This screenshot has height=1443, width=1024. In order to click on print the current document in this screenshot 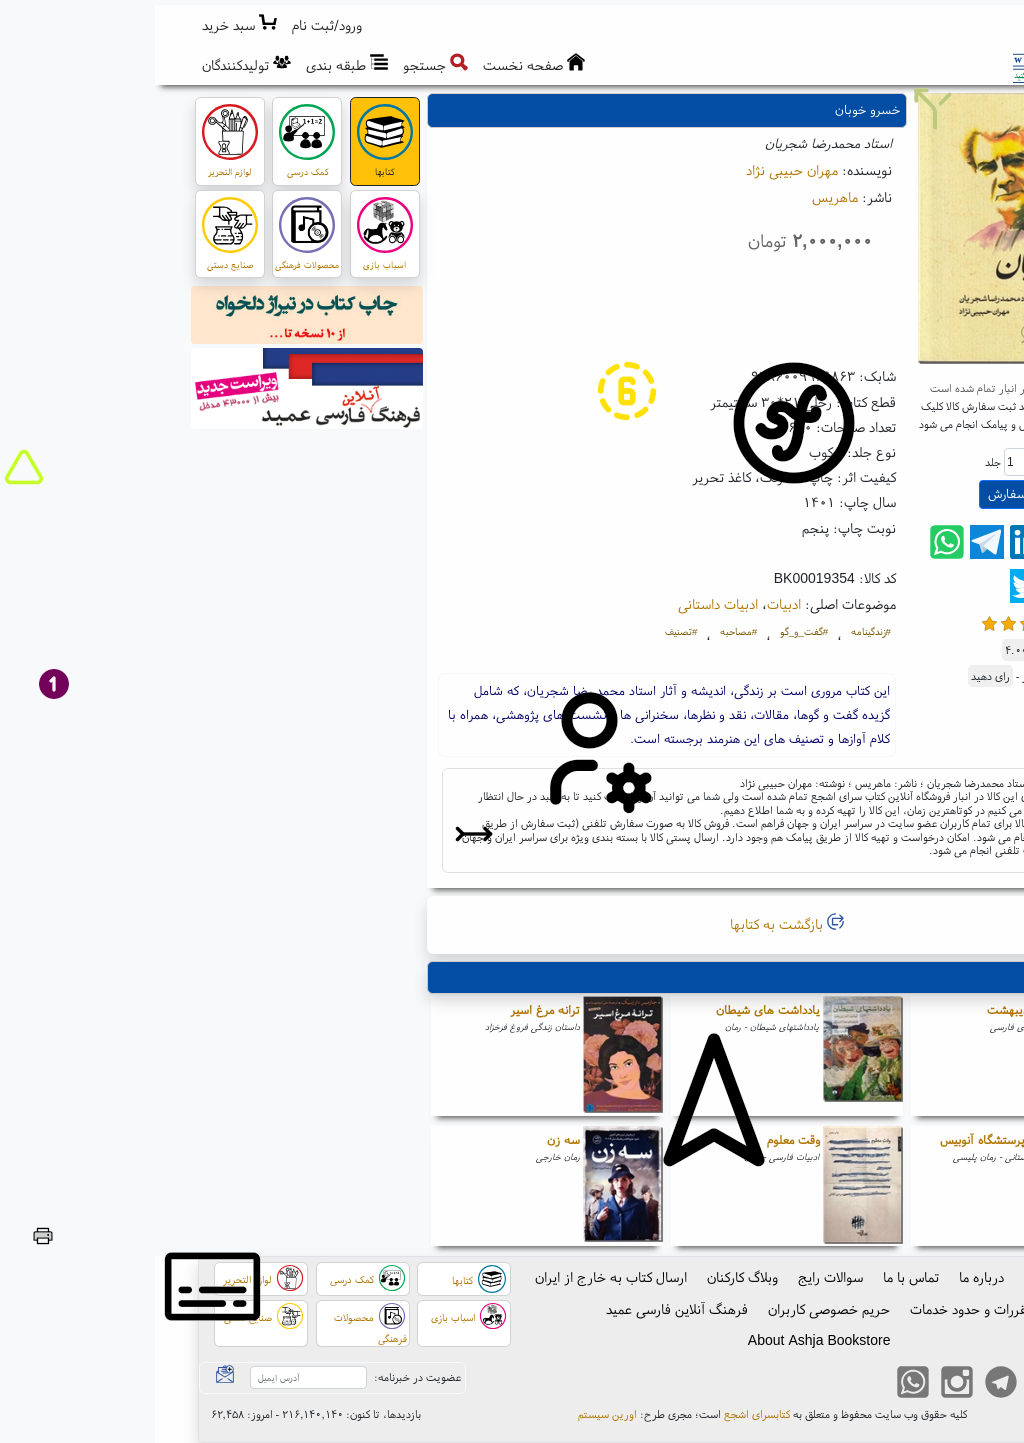, I will do `click(43, 1236)`.